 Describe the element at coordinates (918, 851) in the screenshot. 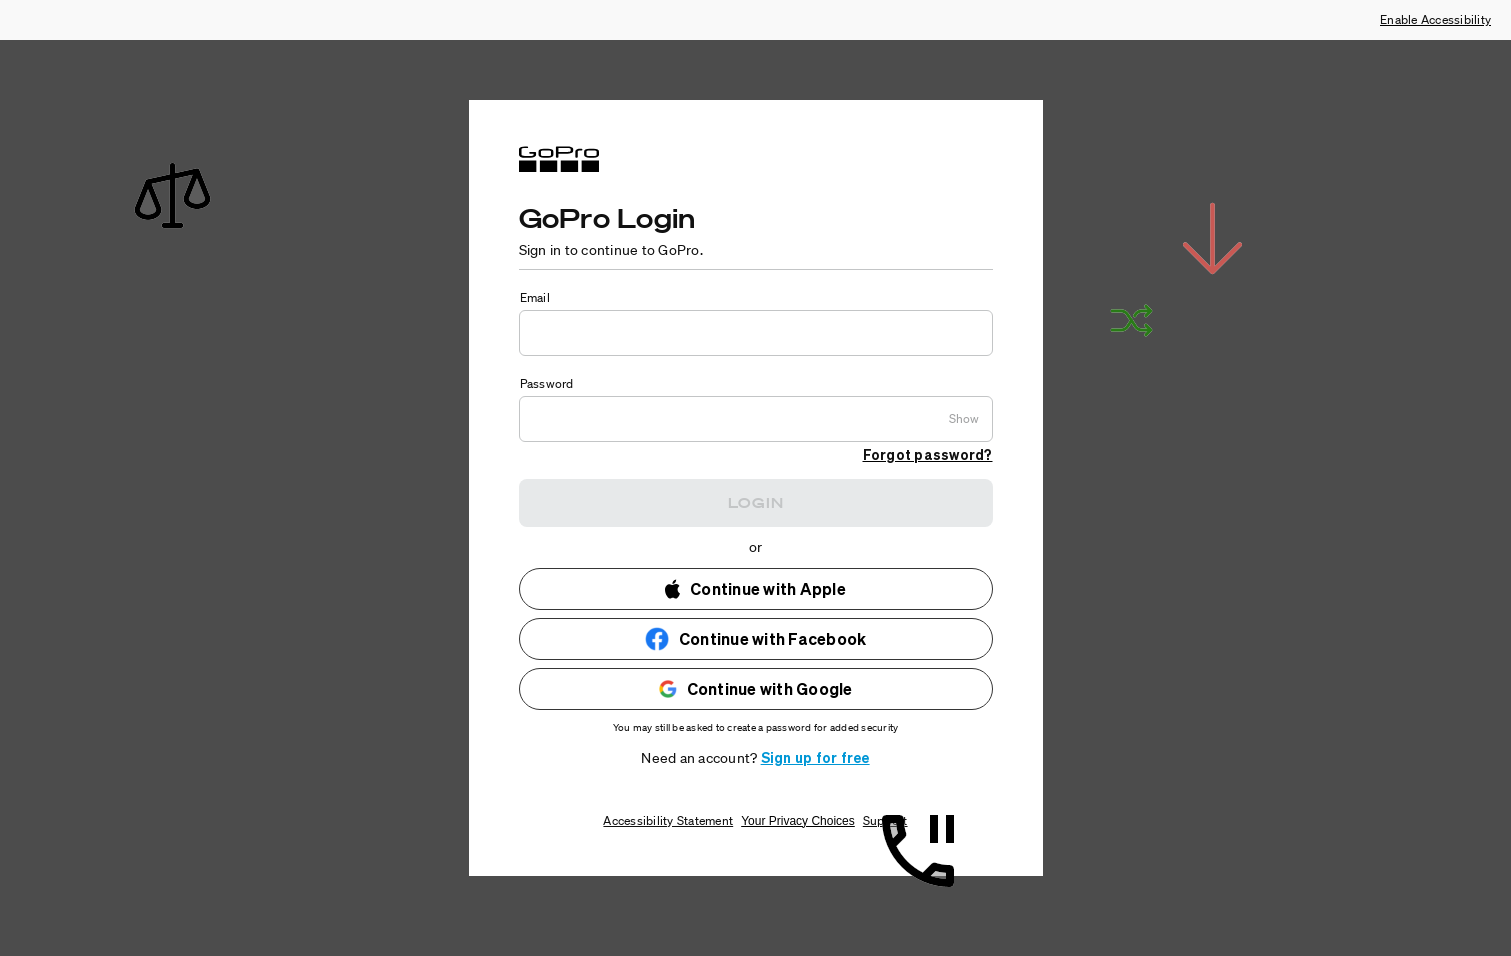

I see `call on hold` at that location.